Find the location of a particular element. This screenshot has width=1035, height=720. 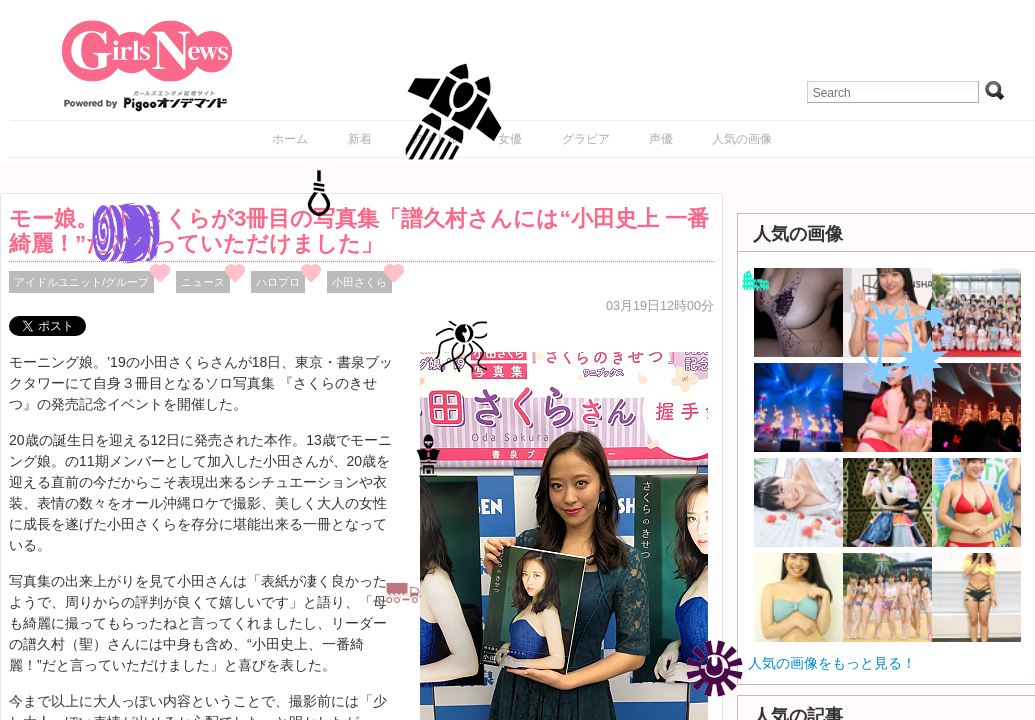

activate jetpack or boost ability is located at coordinates (454, 111).